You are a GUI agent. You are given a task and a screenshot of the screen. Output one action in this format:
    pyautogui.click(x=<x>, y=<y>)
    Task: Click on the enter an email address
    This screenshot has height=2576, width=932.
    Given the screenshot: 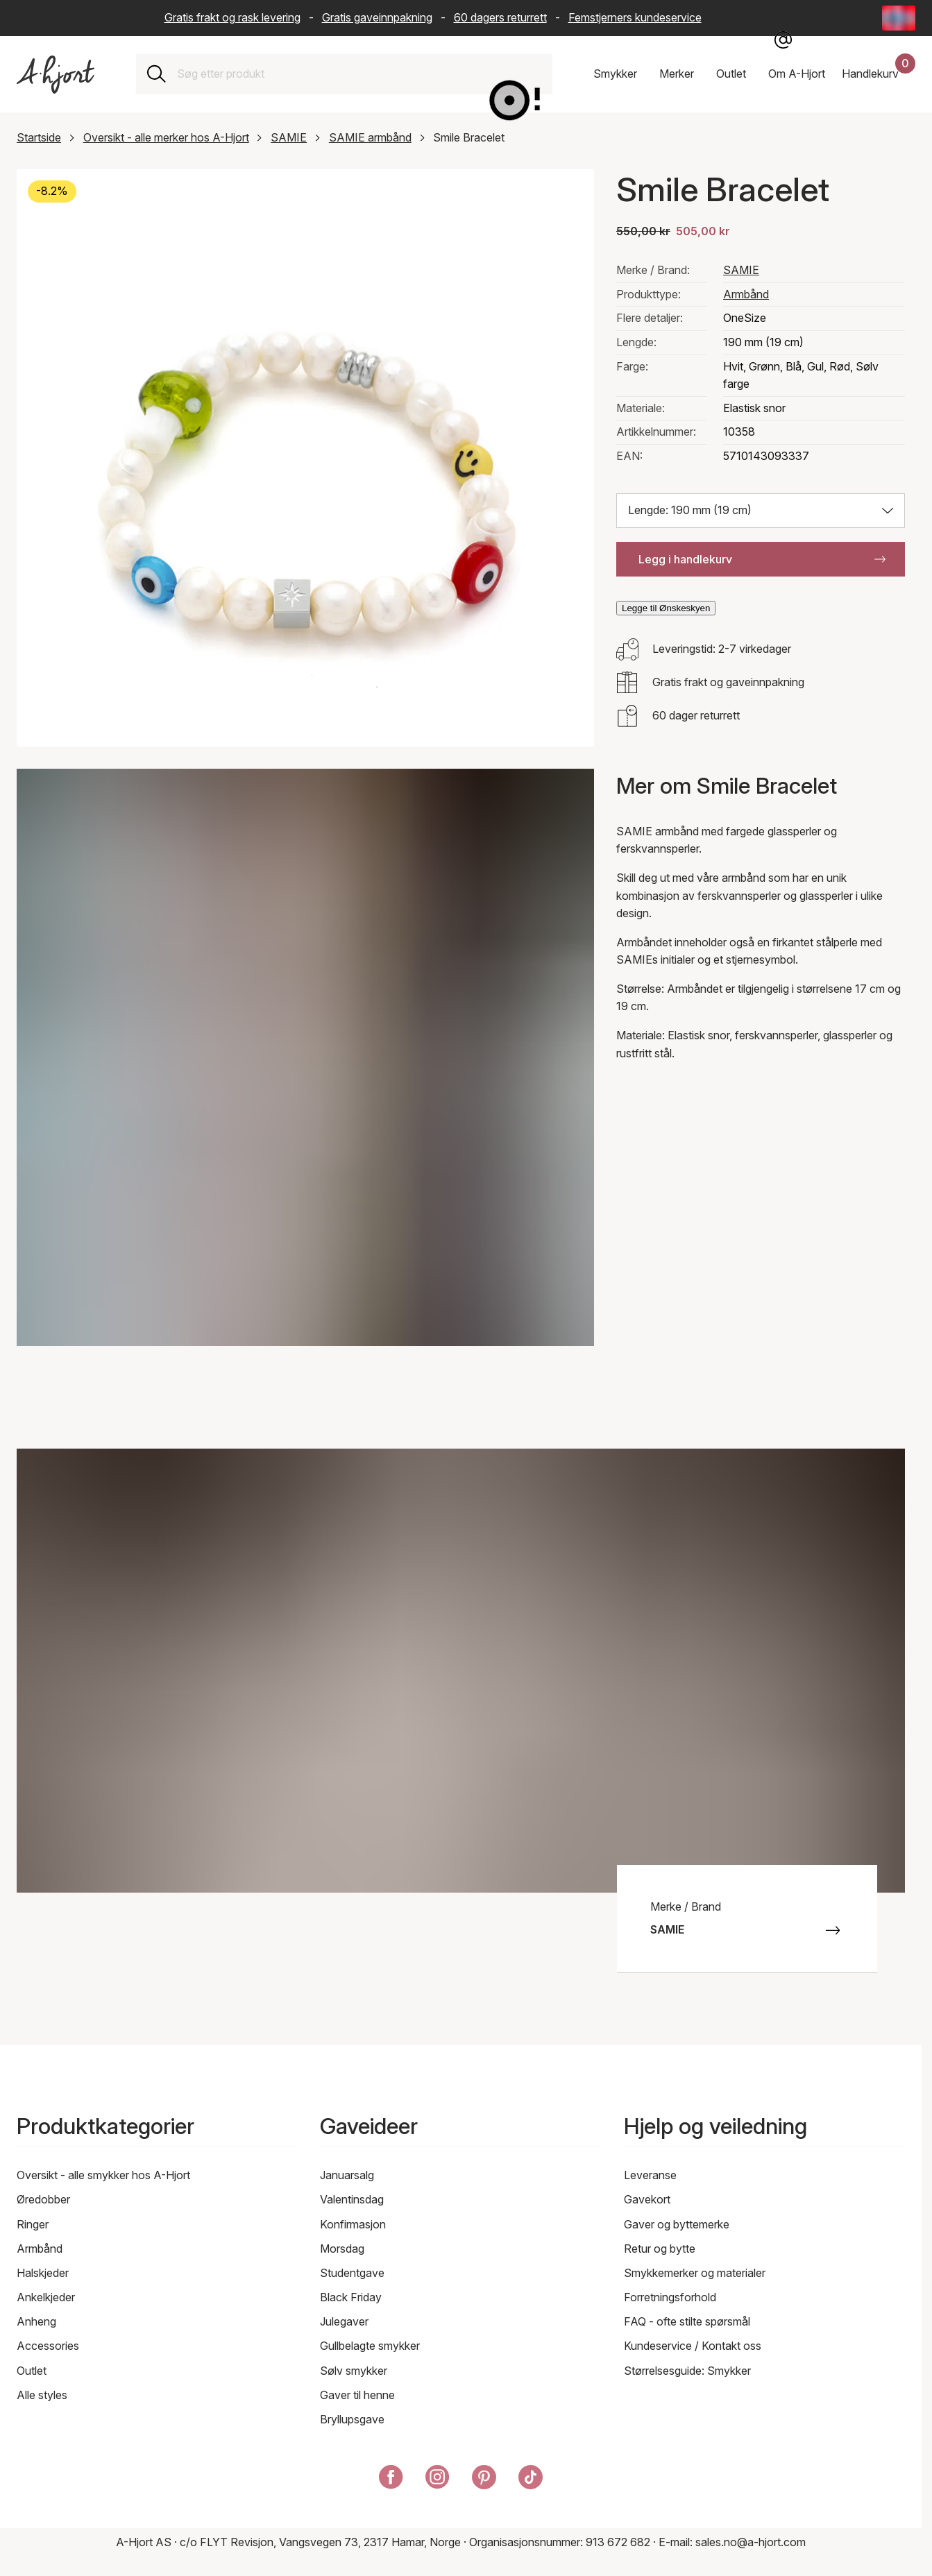 What is the action you would take?
    pyautogui.click(x=783, y=40)
    